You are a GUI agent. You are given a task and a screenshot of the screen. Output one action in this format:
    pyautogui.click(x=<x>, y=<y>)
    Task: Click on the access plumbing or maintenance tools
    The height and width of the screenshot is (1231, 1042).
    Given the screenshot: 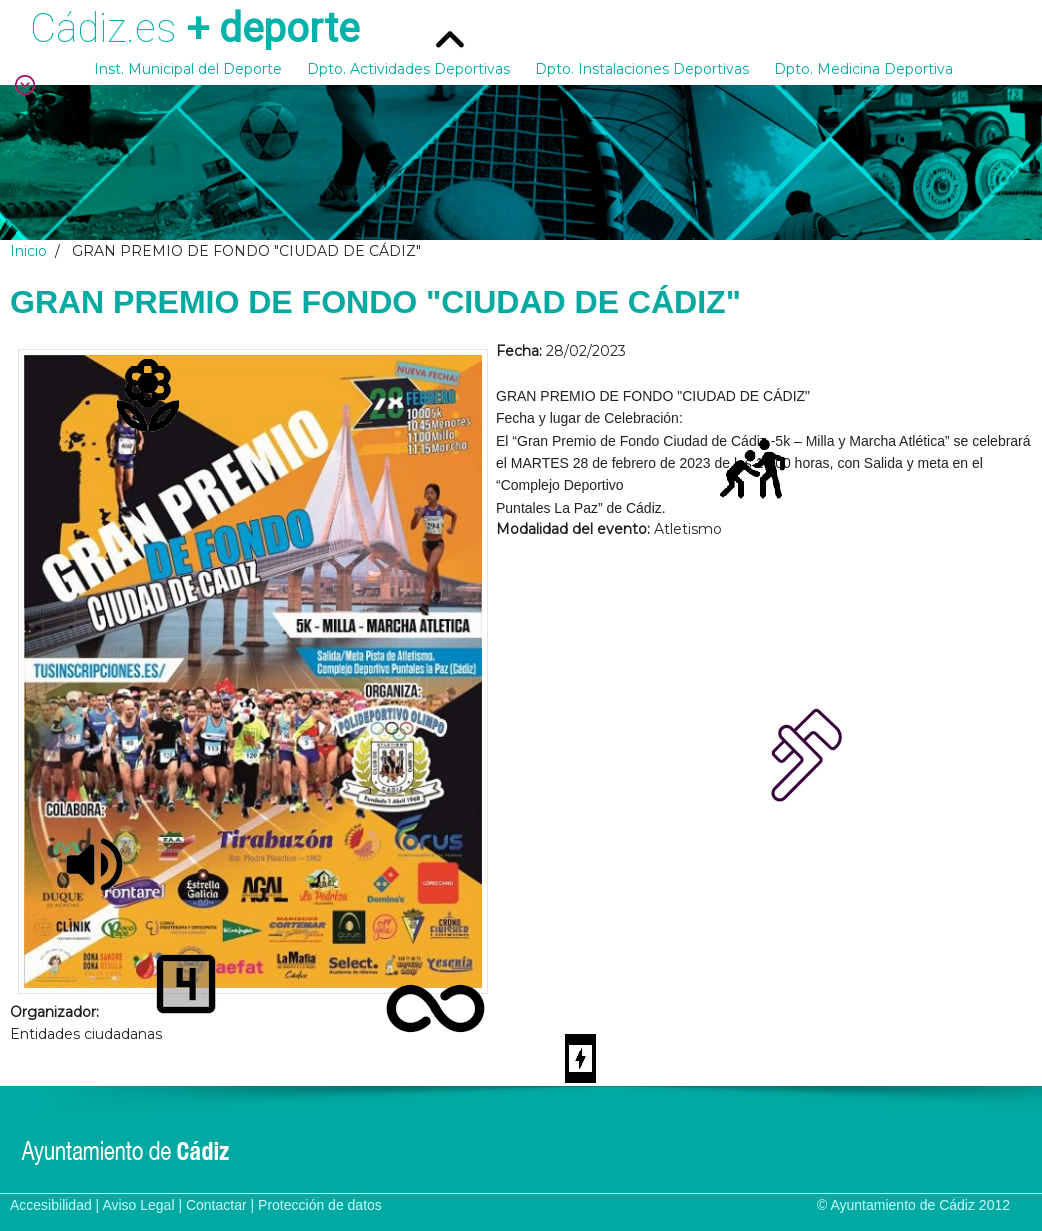 What is the action you would take?
    pyautogui.click(x=802, y=755)
    